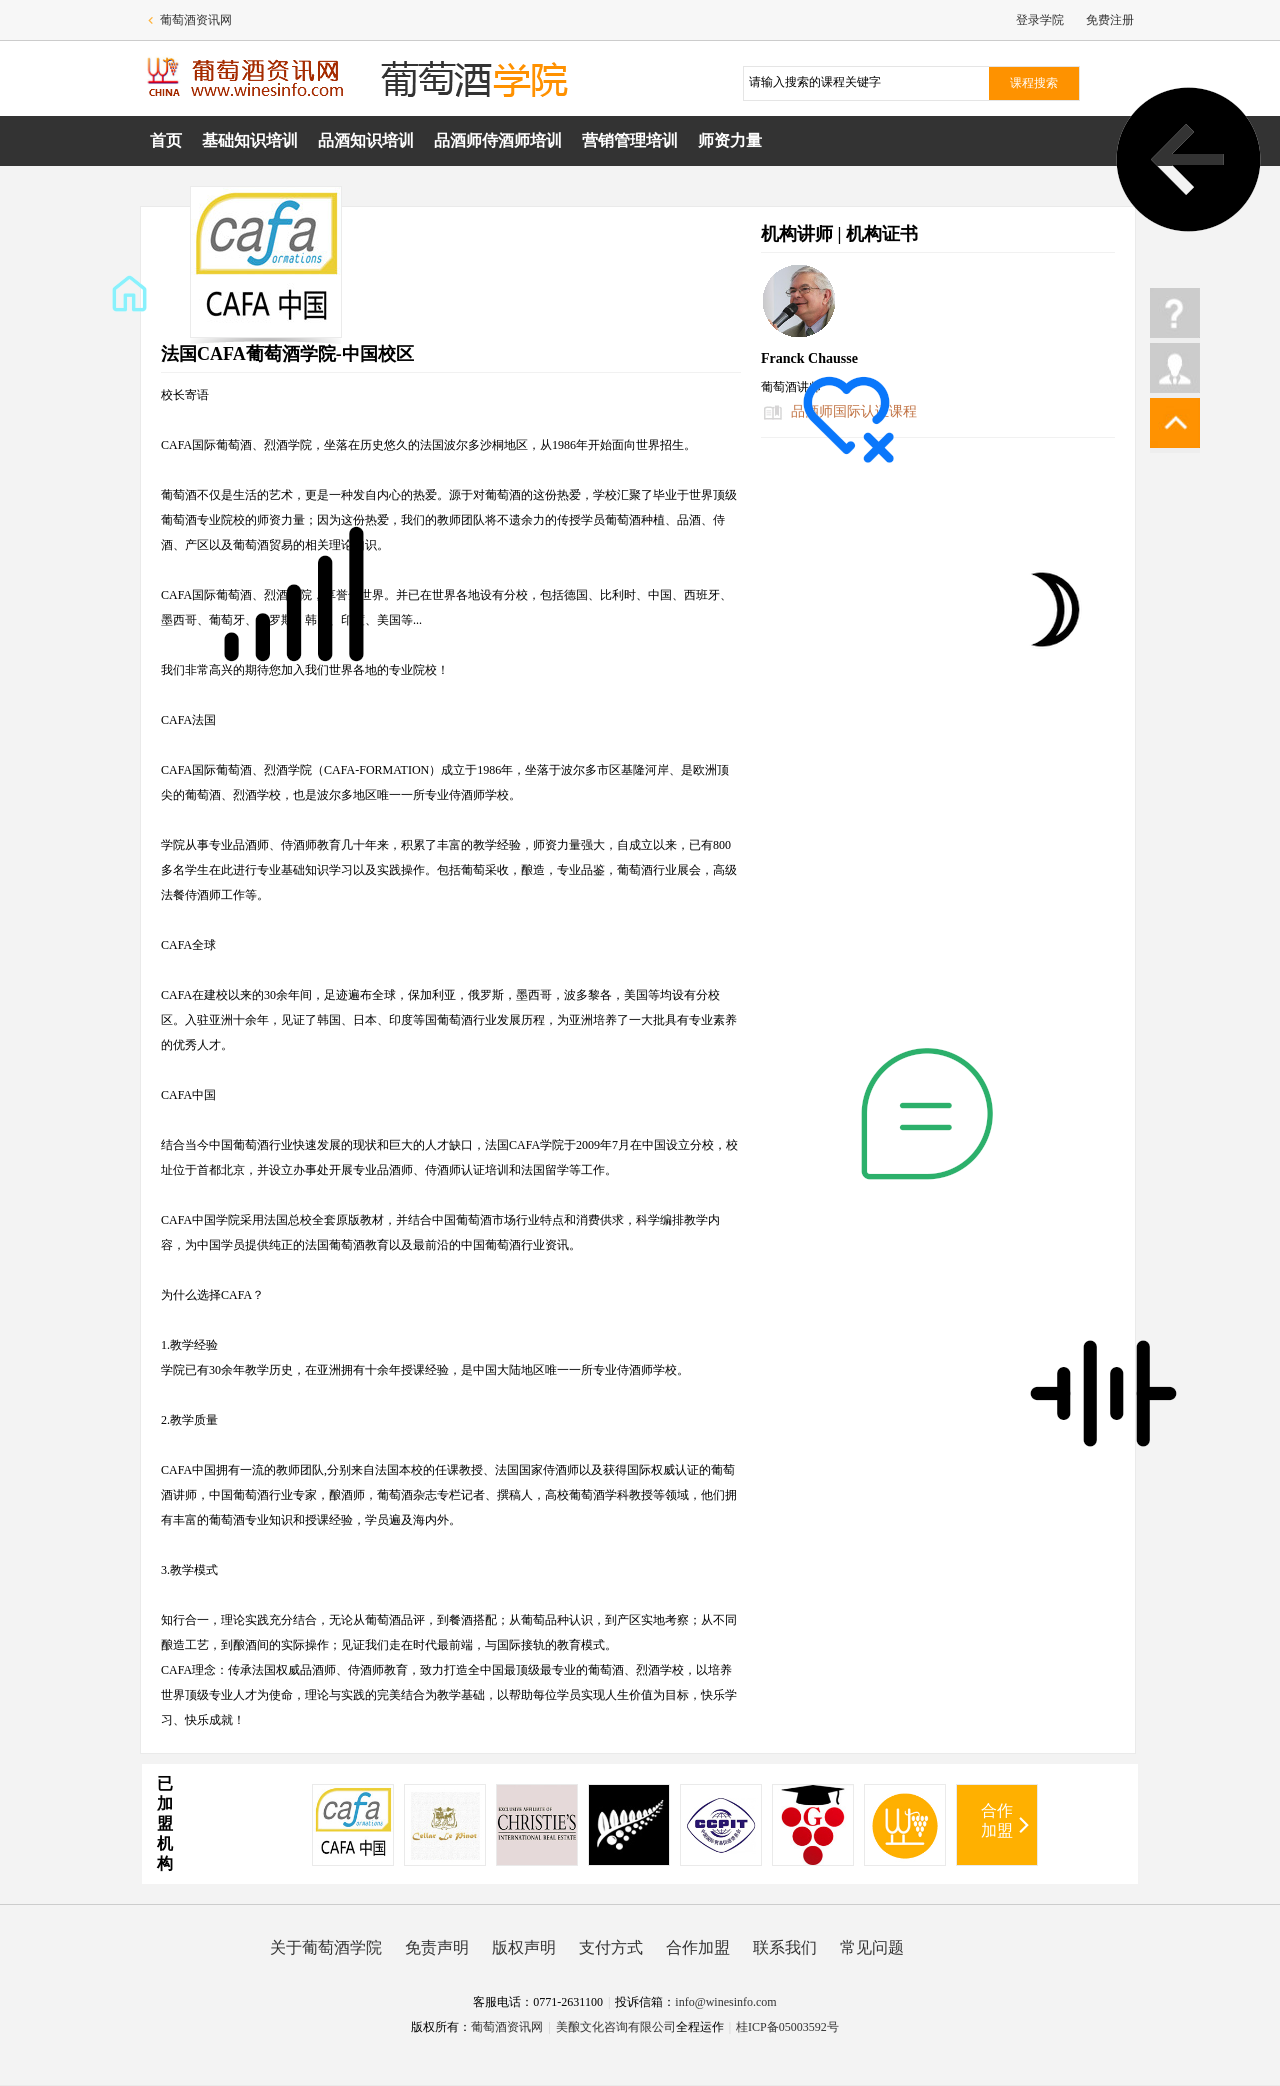  What do you see at coordinates (294, 594) in the screenshot?
I see `indicates full signal strength` at bounding box center [294, 594].